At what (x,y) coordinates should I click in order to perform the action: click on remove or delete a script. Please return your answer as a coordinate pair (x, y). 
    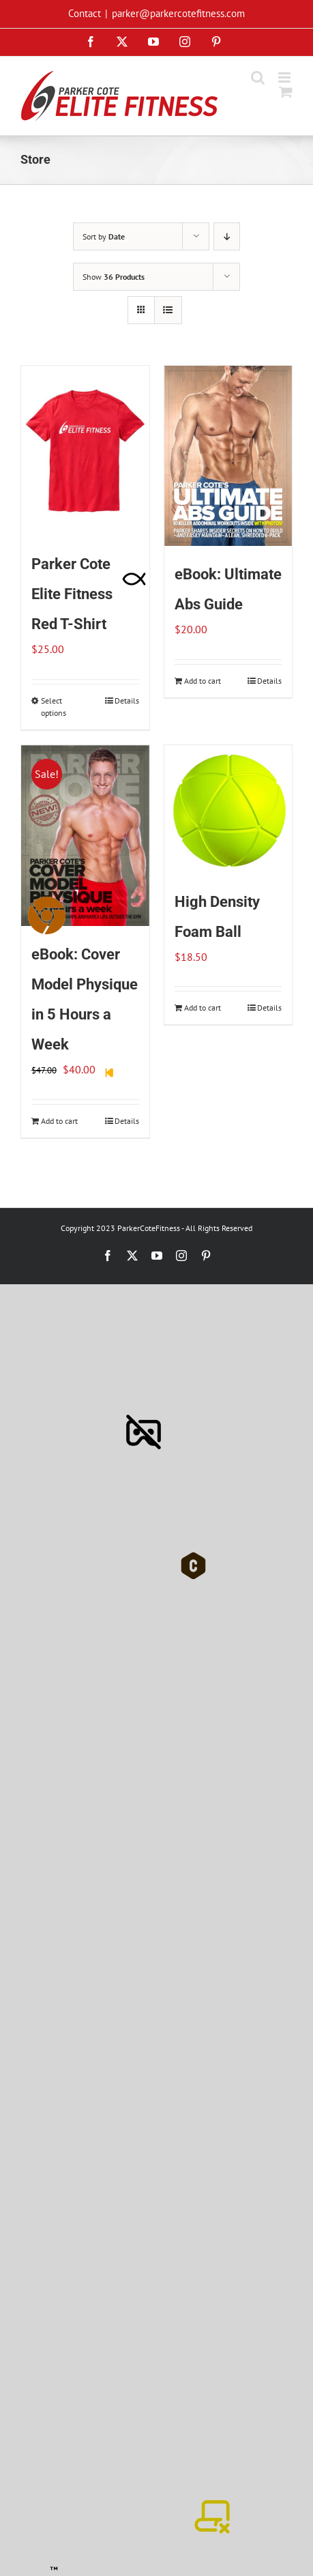
    Looking at the image, I should click on (212, 2516).